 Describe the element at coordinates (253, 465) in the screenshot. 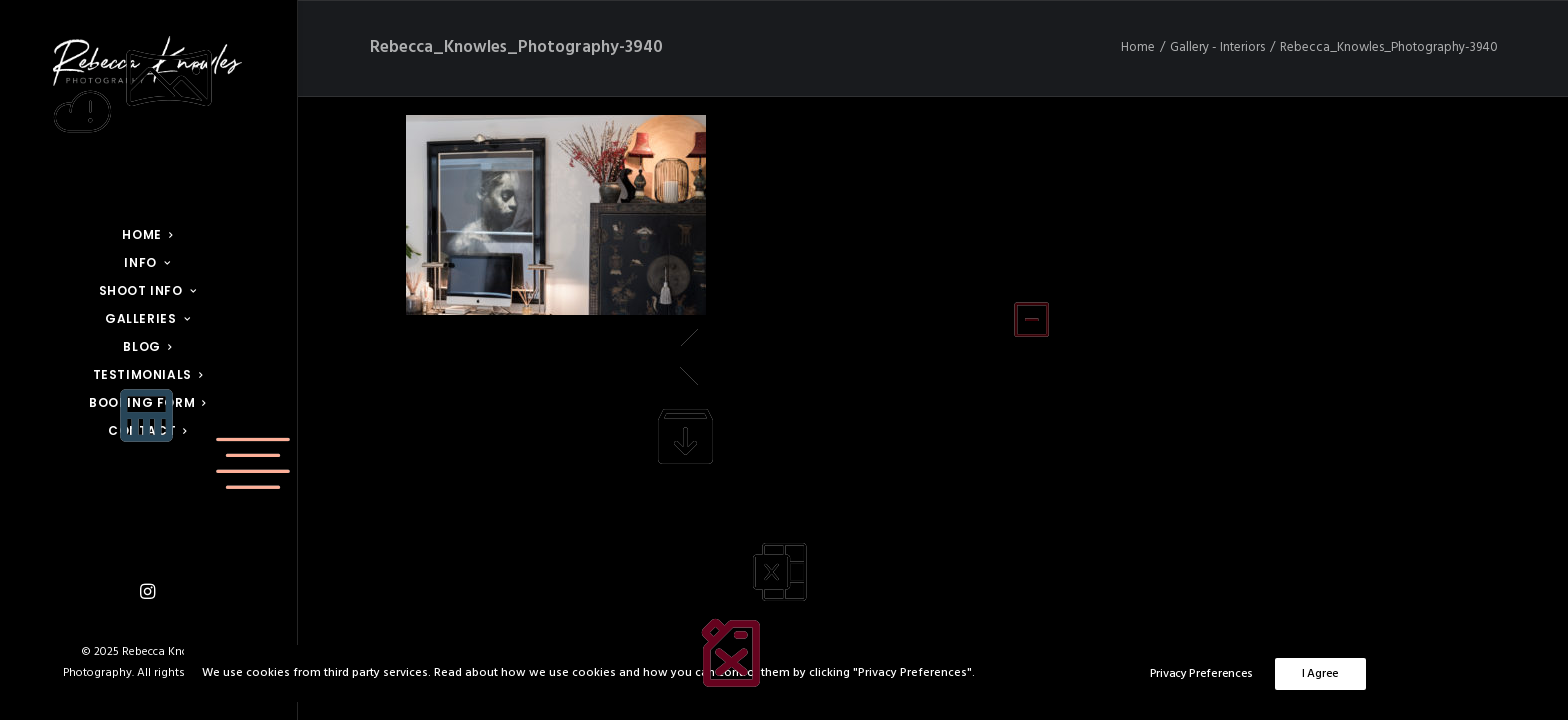

I see `center align text` at that location.